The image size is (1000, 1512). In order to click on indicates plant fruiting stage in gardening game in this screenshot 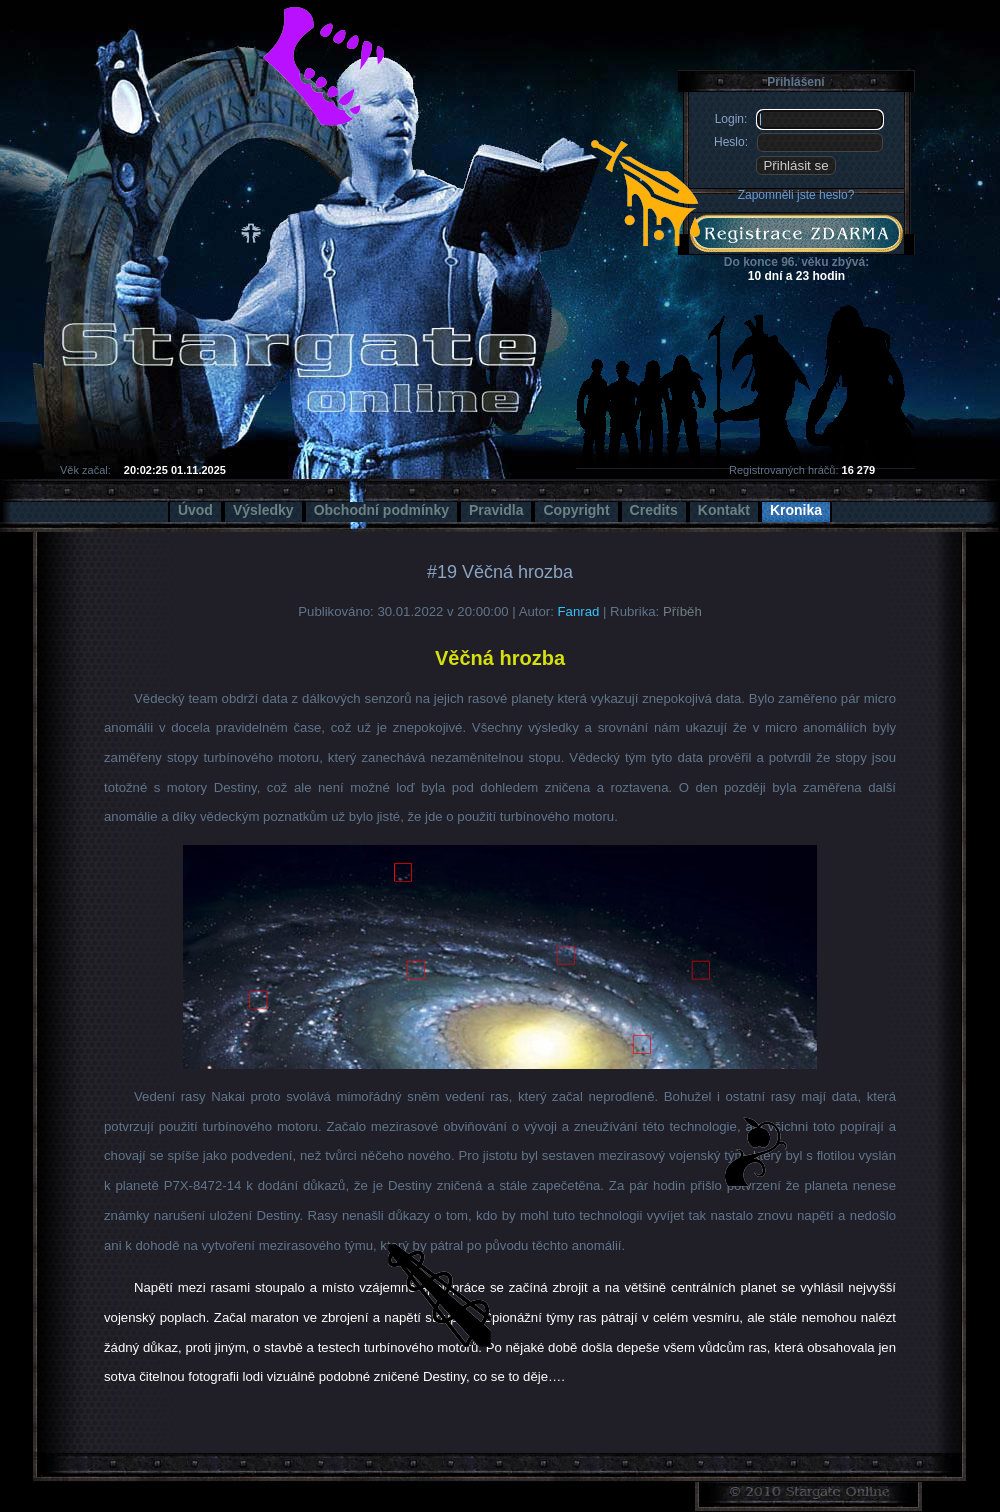, I will do `click(754, 1152)`.